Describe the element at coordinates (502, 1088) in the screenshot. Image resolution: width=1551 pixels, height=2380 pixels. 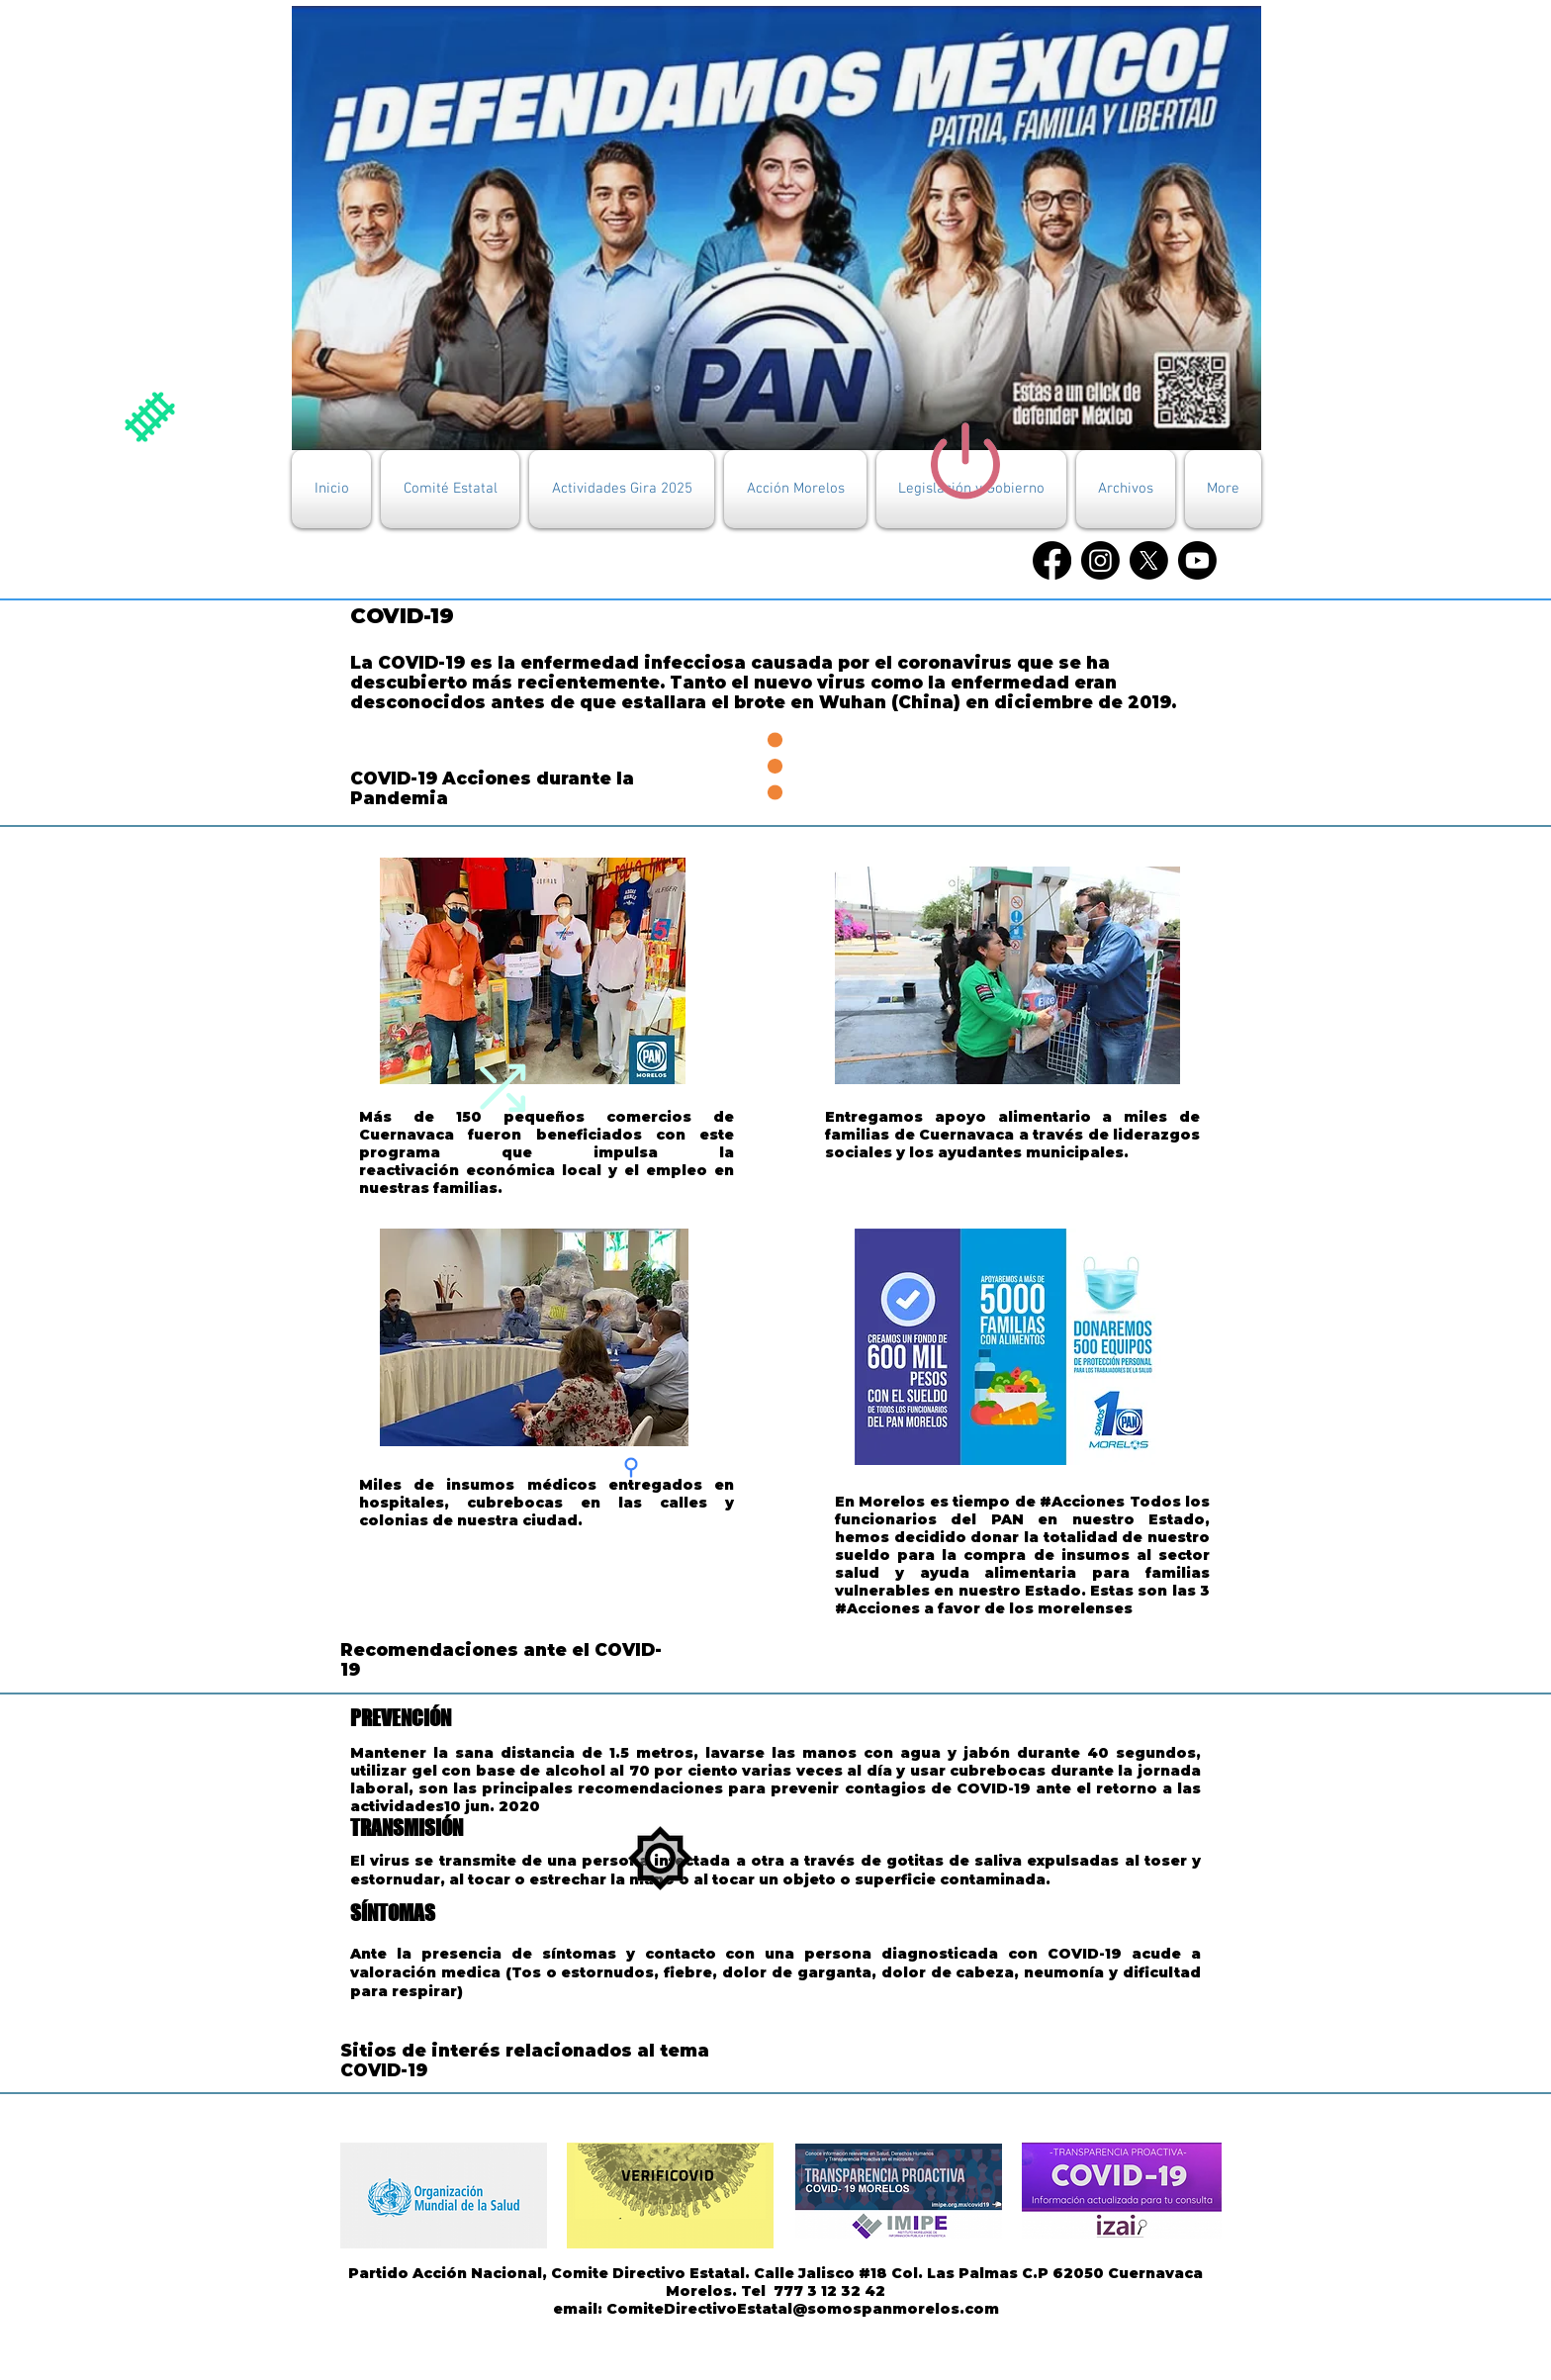
I see `shuffle playlist or queue order` at that location.